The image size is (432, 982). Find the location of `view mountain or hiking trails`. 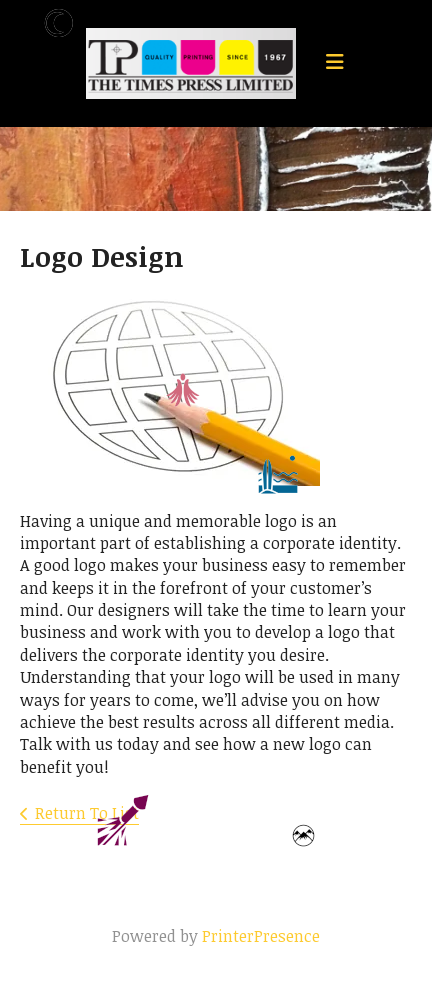

view mountain or hiking trails is located at coordinates (303, 835).